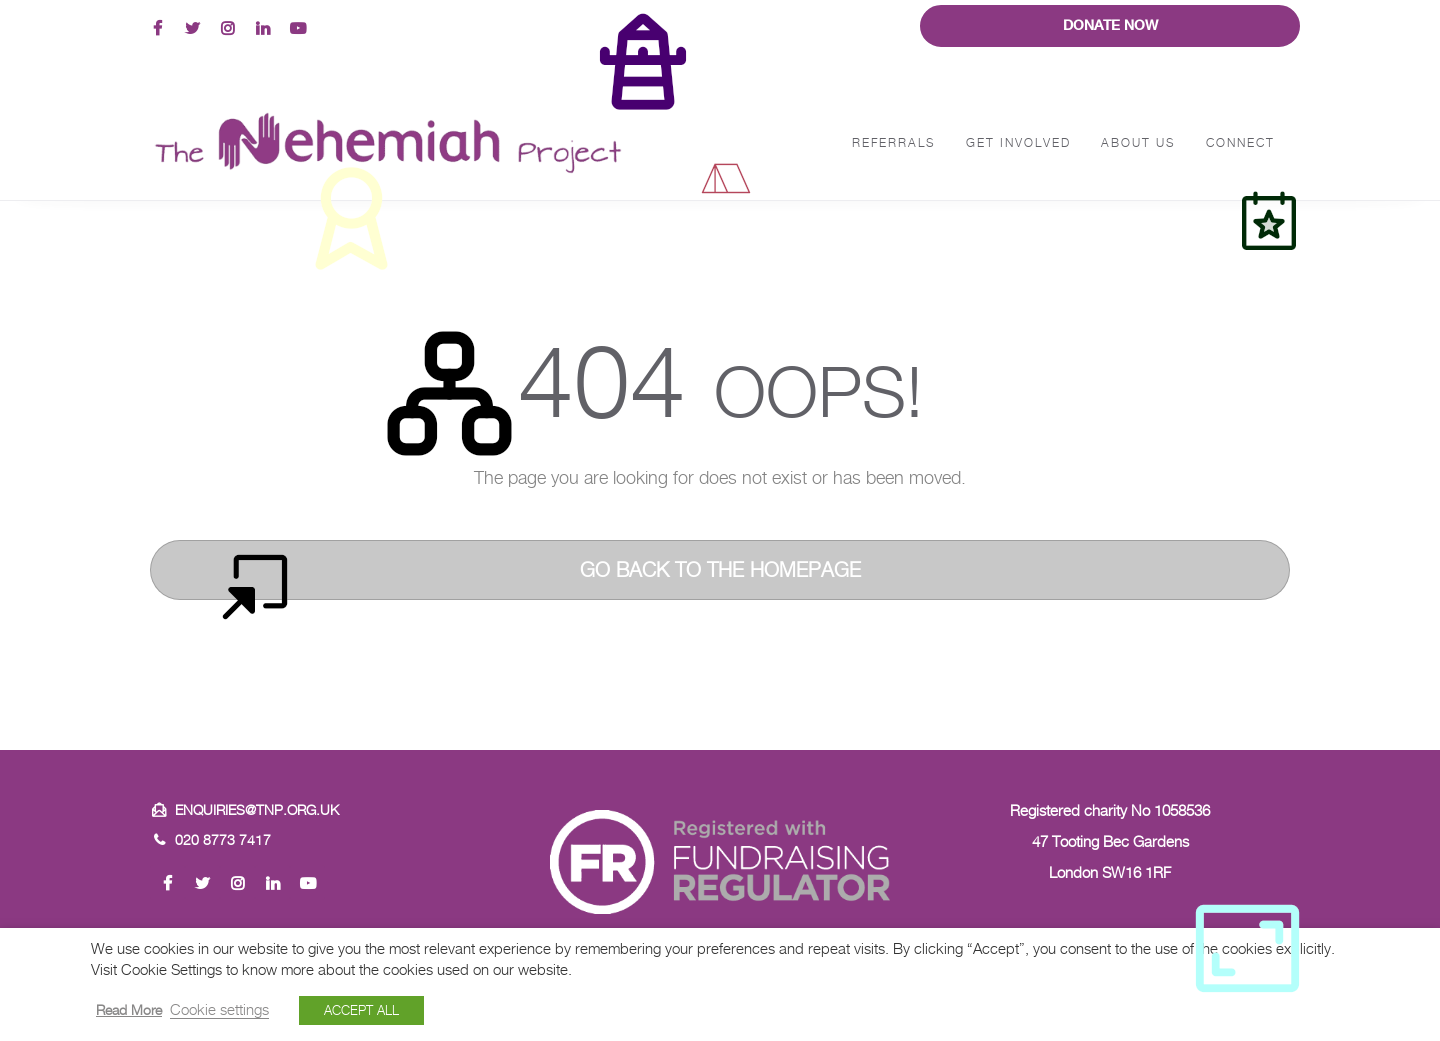 The image size is (1440, 1041). Describe the element at coordinates (449, 393) in the screenshot. I see `view site structure or hierarchy` at that location.